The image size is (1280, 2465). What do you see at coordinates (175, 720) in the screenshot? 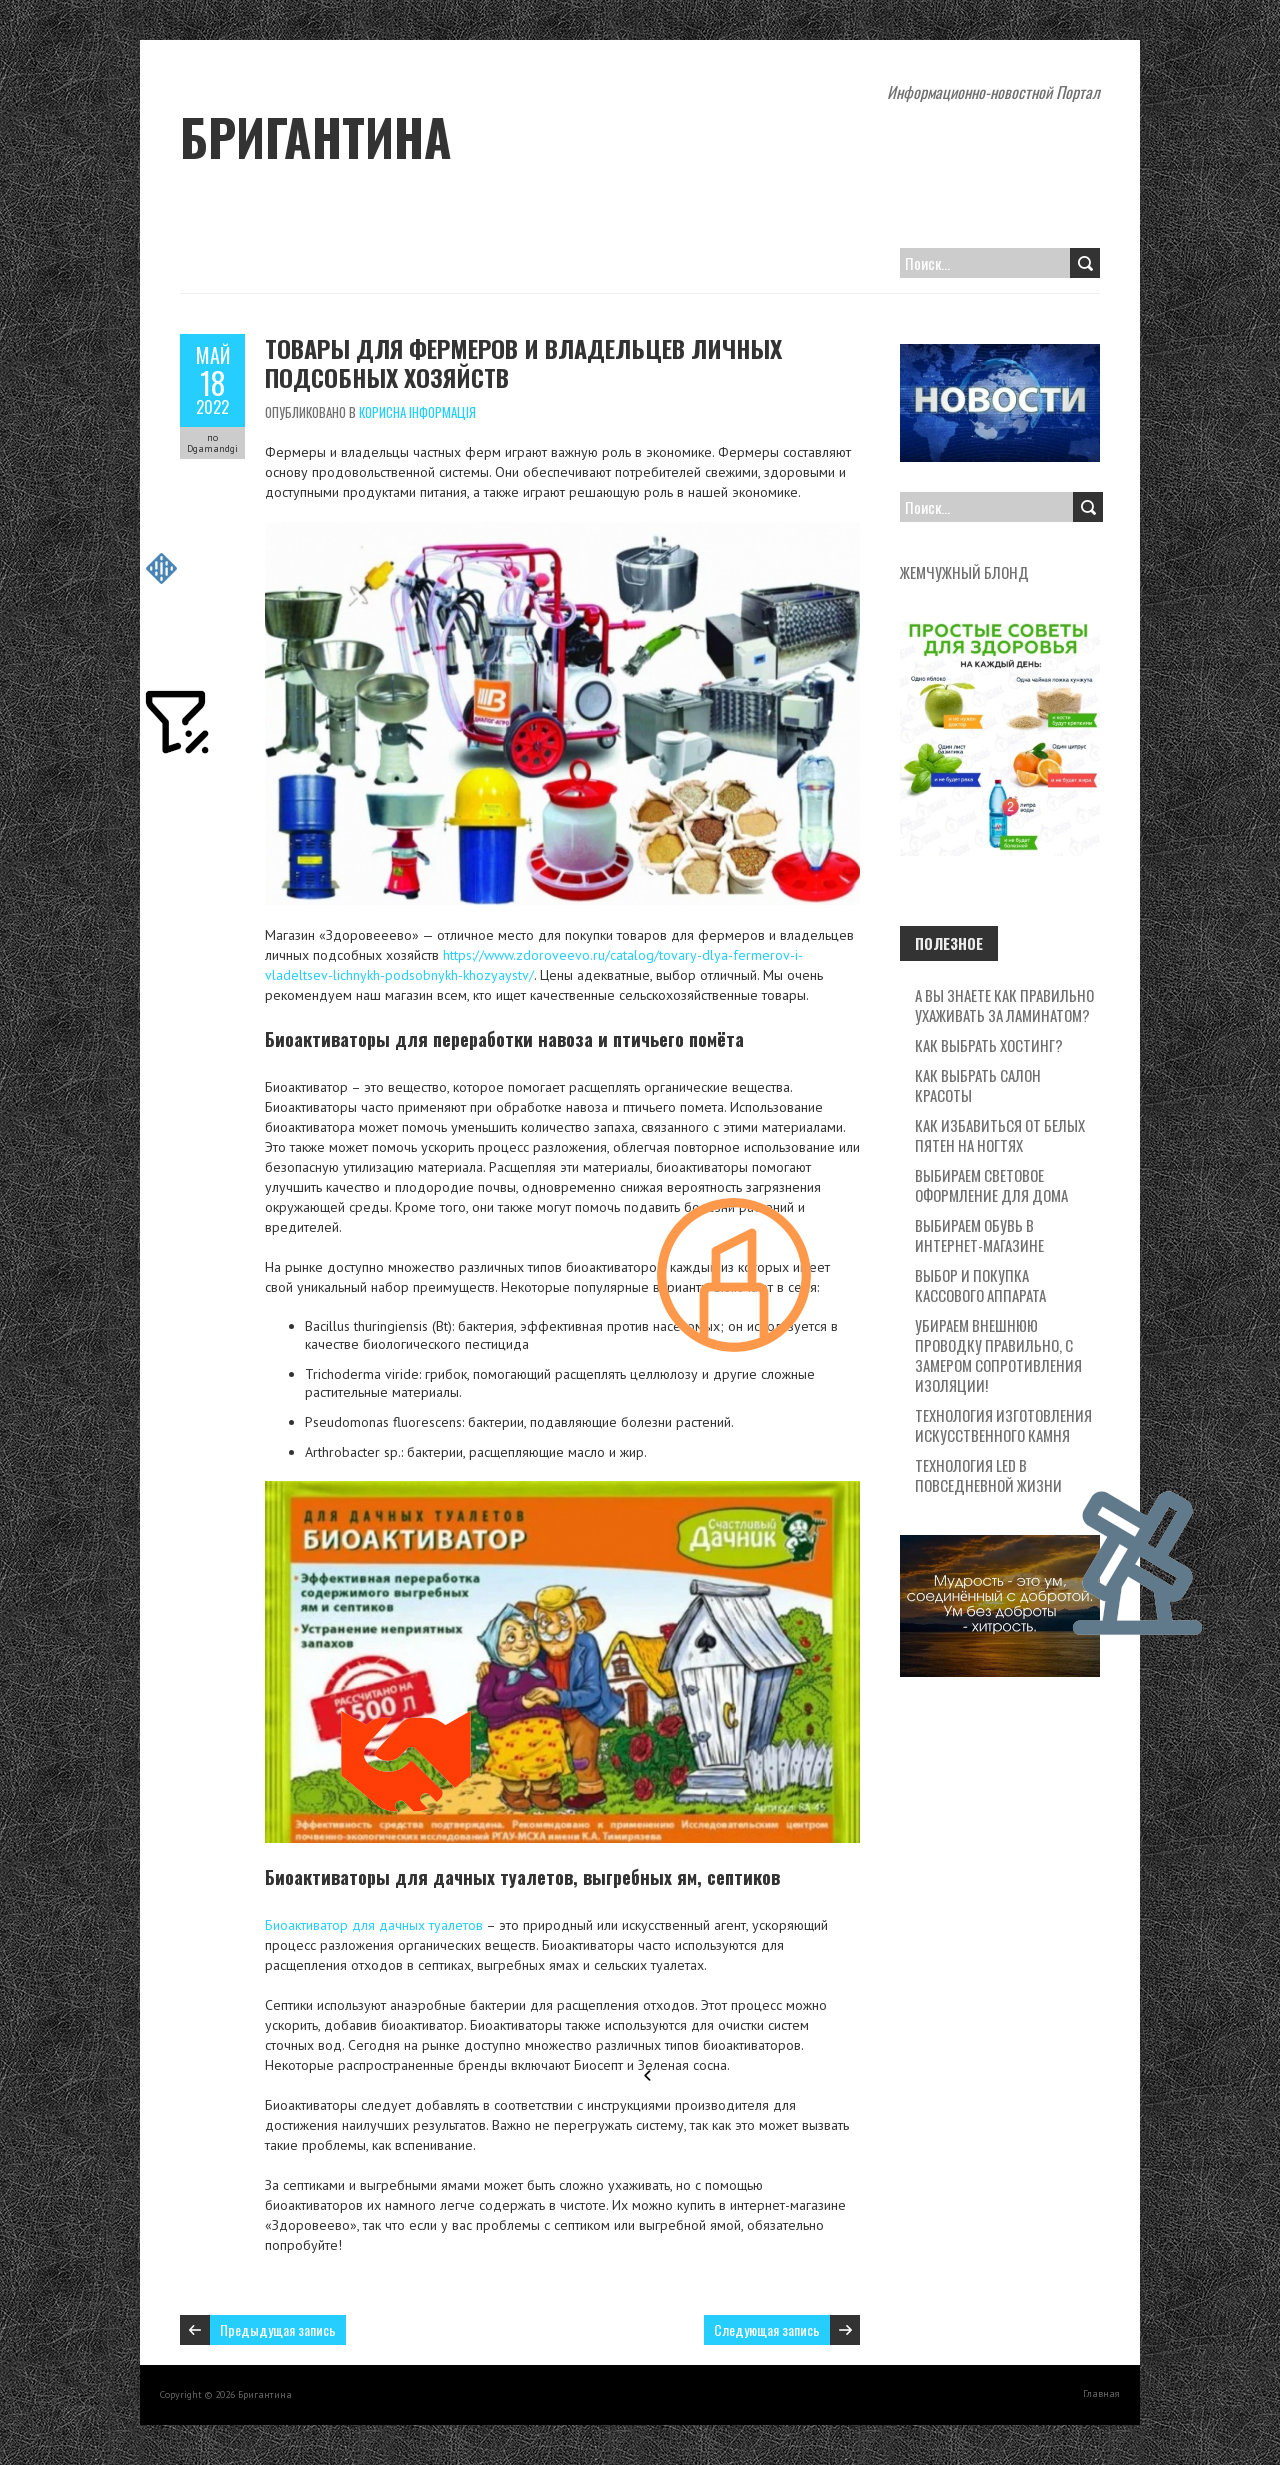
I see `filter results by discounted items` at bounding box center [175, 720].